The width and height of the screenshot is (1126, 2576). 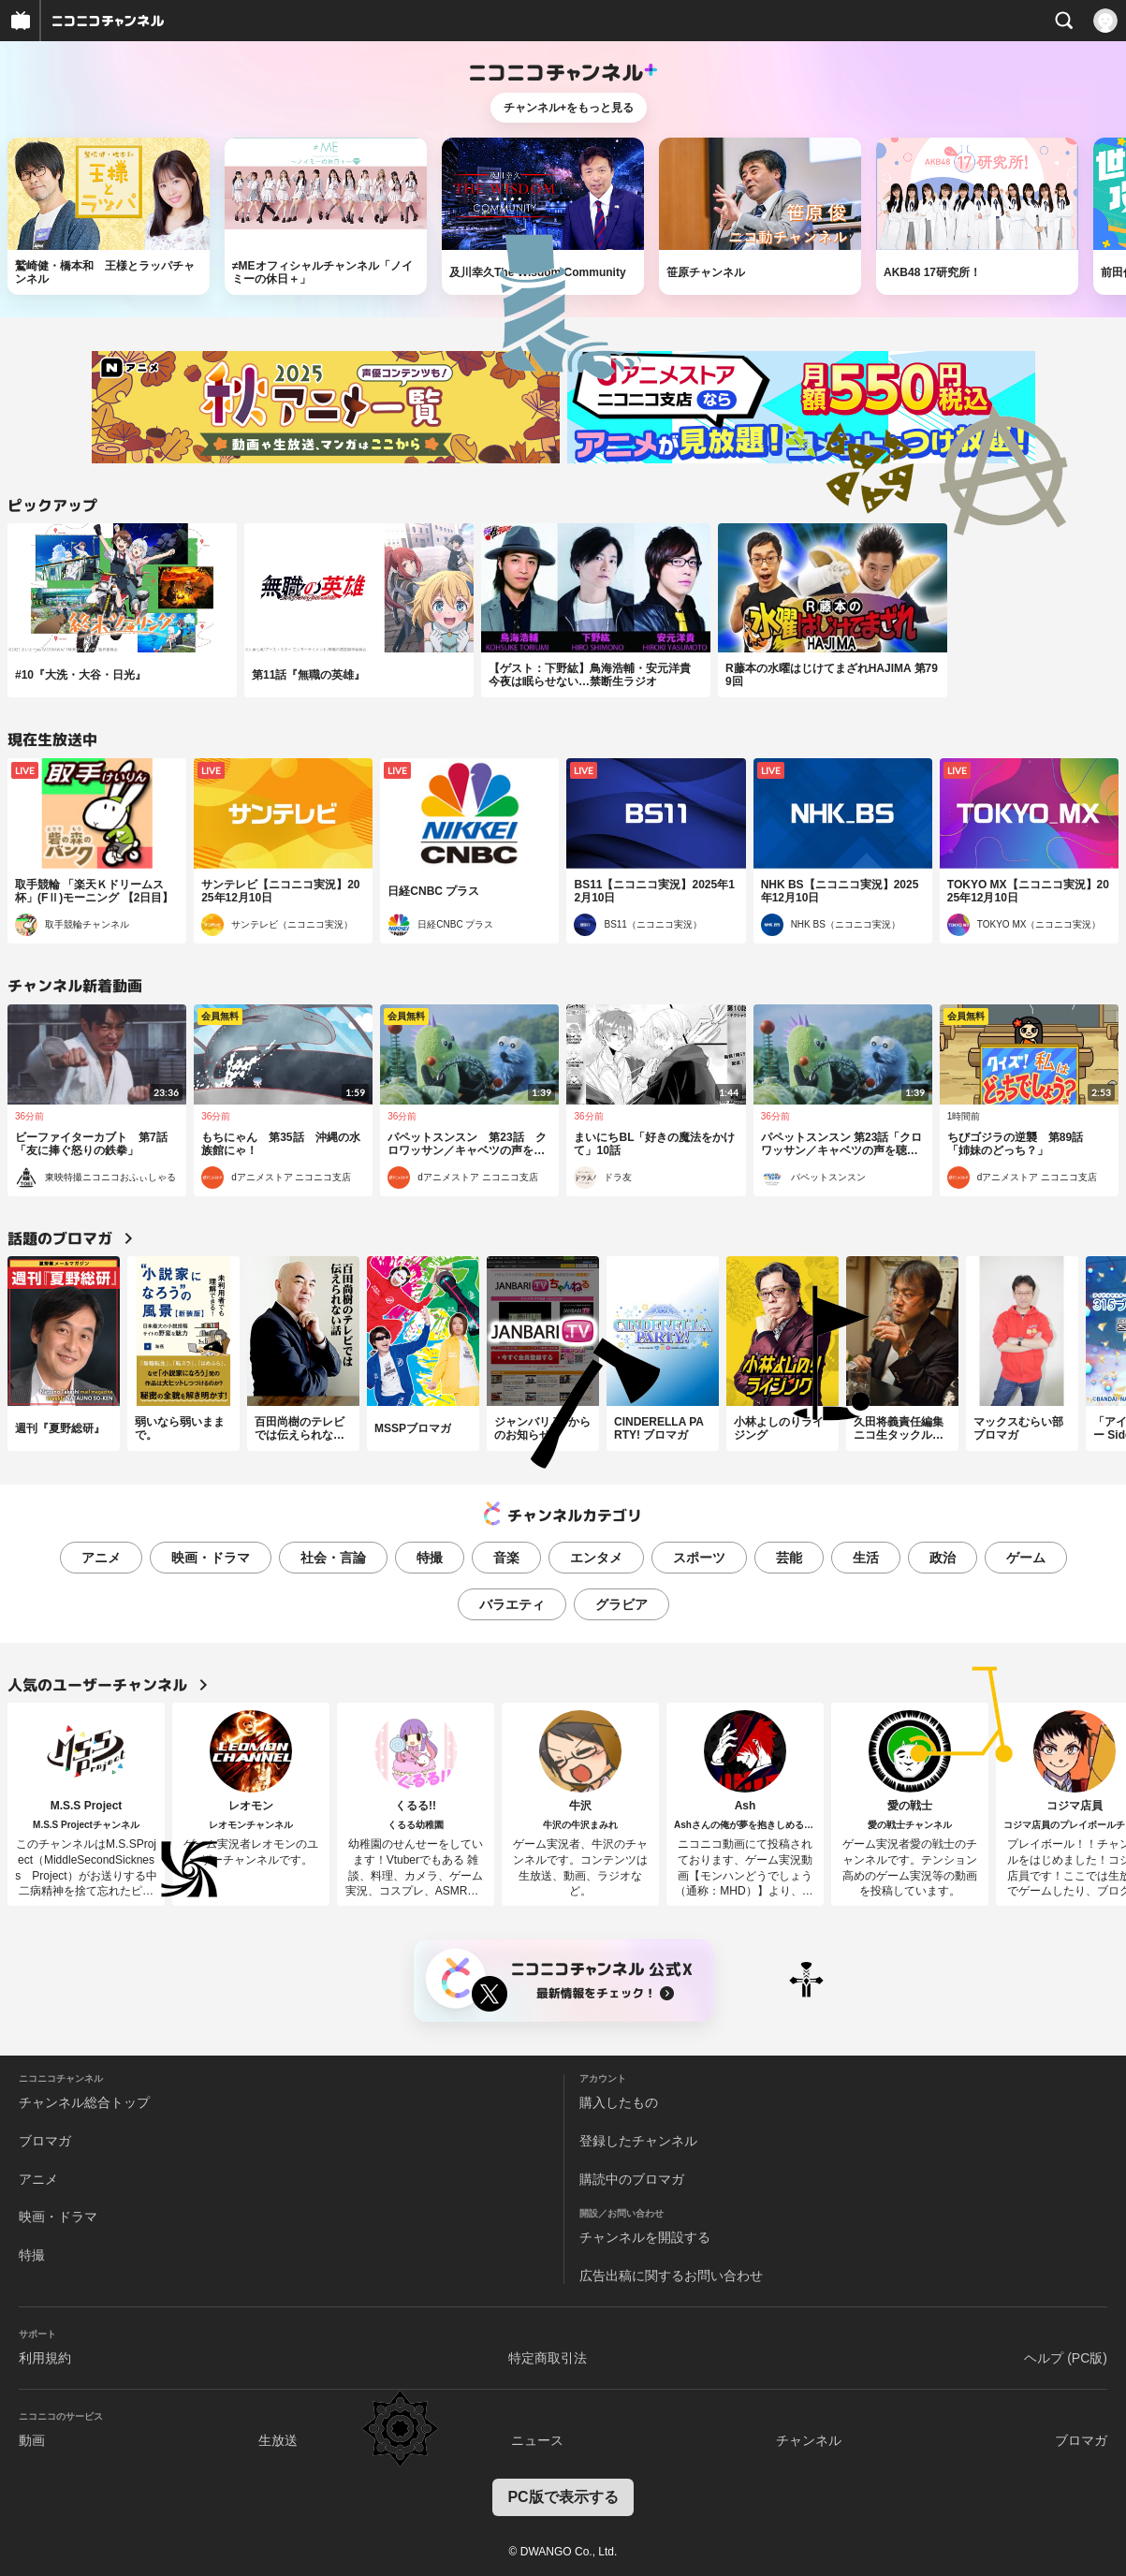 I want to click on indicates anarchist or anti-establishment faction in game, so click(x=1003, y=471).